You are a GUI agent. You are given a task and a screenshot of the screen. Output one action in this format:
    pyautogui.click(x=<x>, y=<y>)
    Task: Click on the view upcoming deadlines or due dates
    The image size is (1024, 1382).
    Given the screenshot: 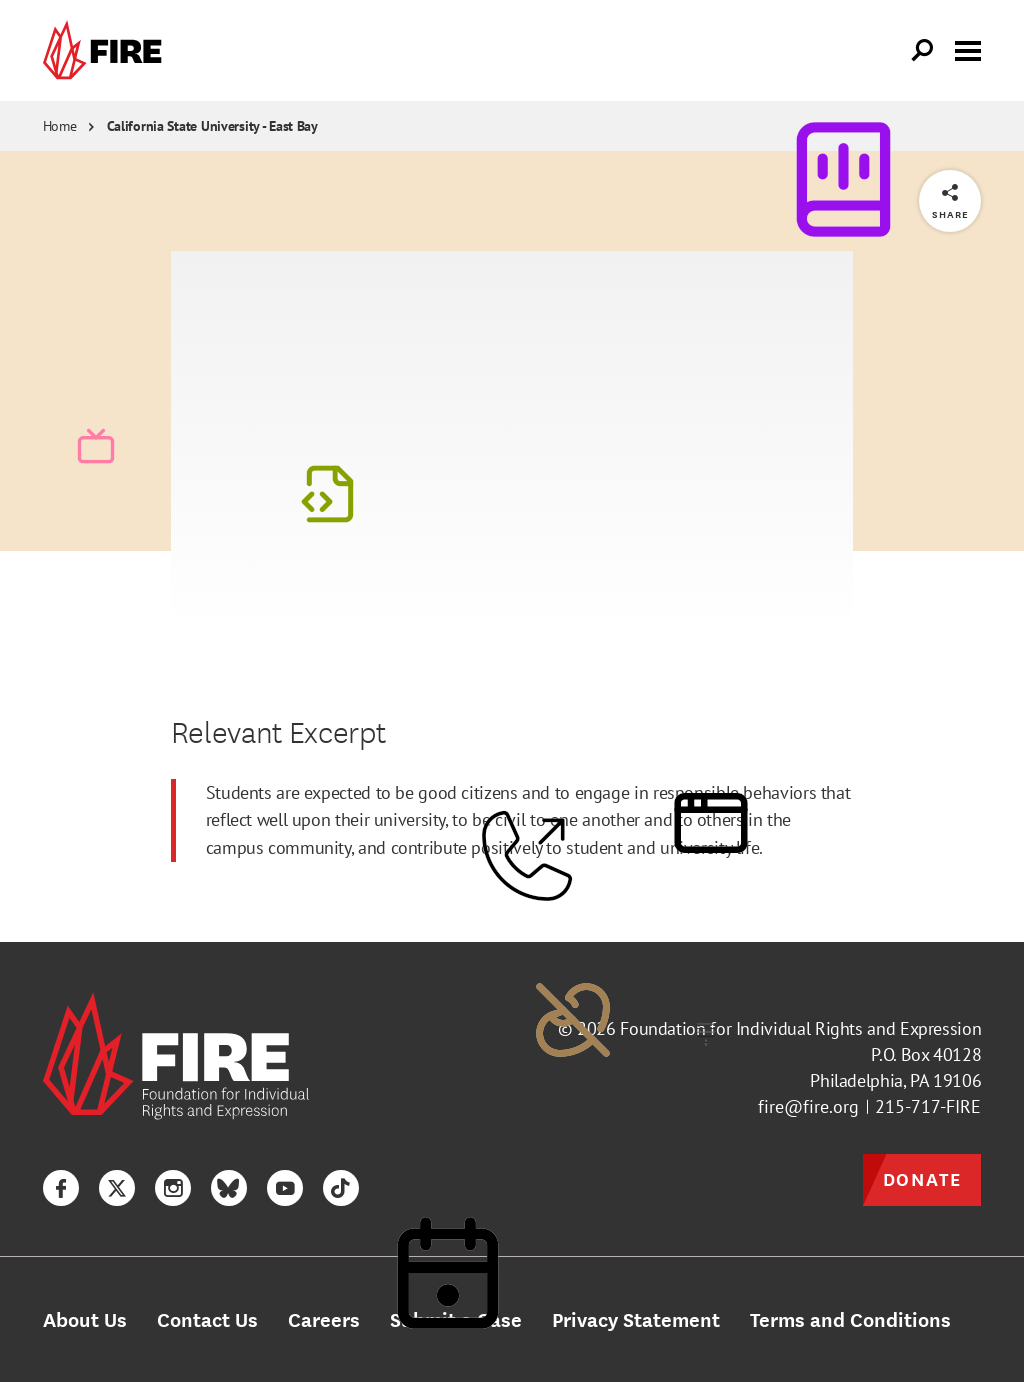 What is the action you would take?
    pyautogui.click(x=448, y=1273)
    